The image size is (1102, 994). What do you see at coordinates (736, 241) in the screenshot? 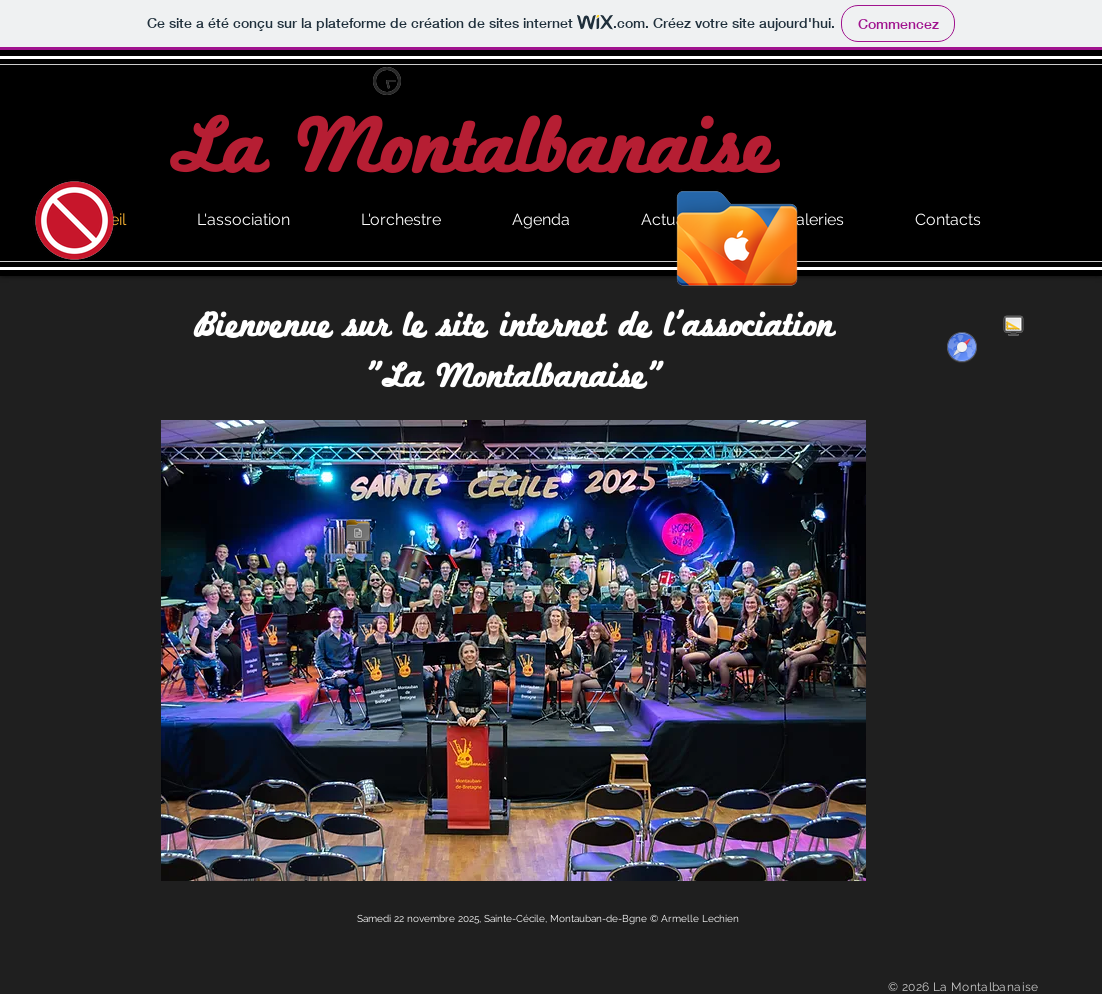
I see `open mac os ventura system folder` at bounding box center [736, 241].